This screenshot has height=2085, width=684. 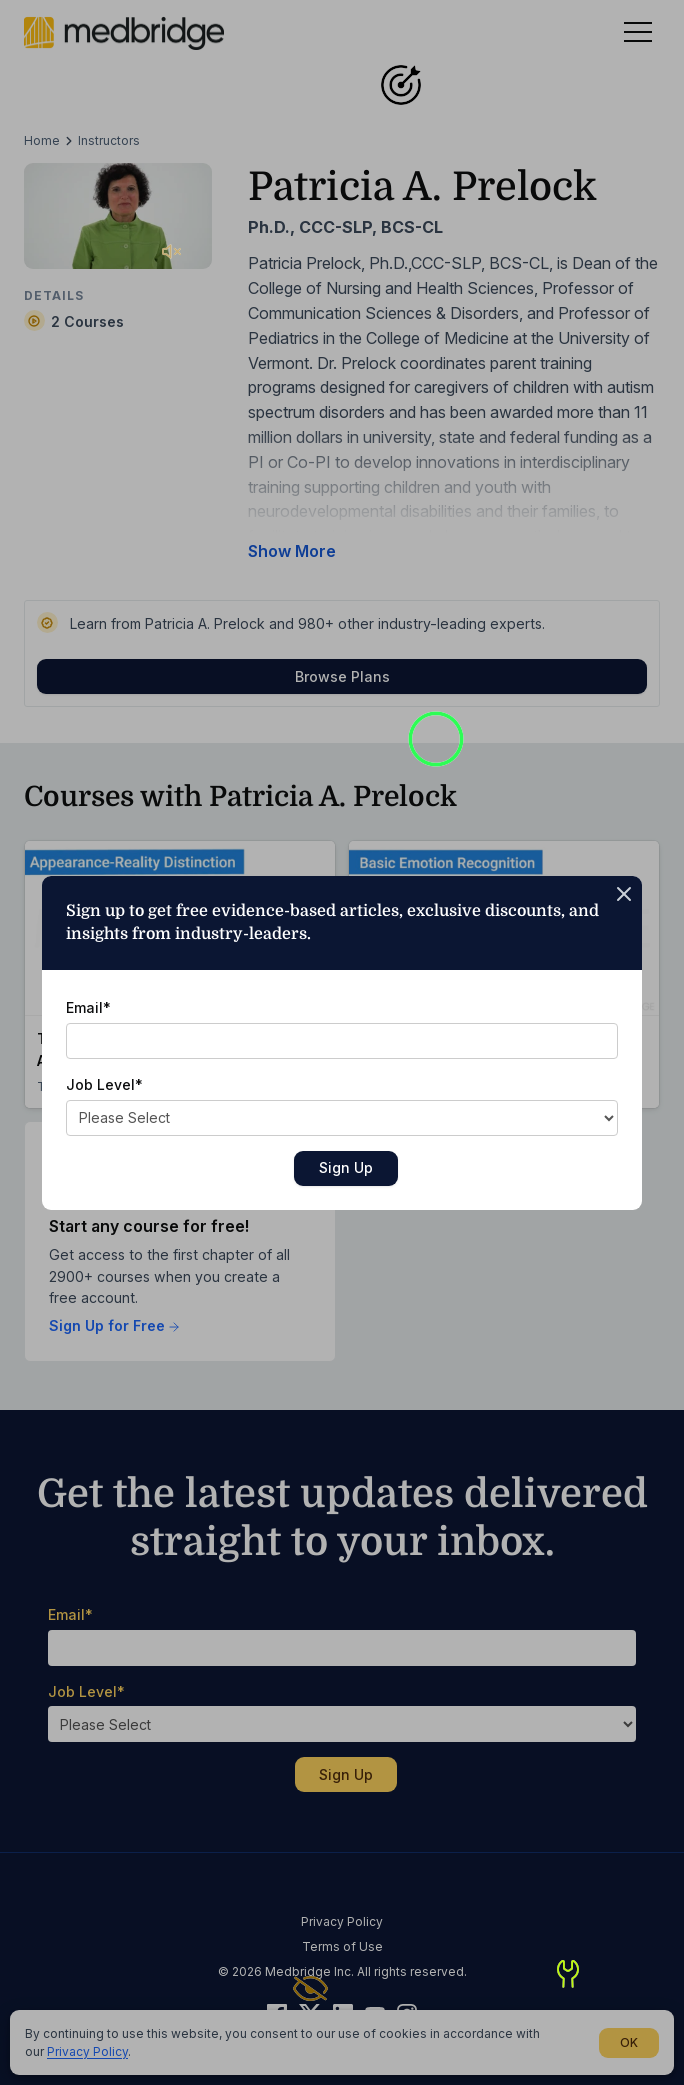 What do you see at coordinates (568, 1974) in the screenshot?
I see `access settings or configuration options` at bounding box center [568, 1974].